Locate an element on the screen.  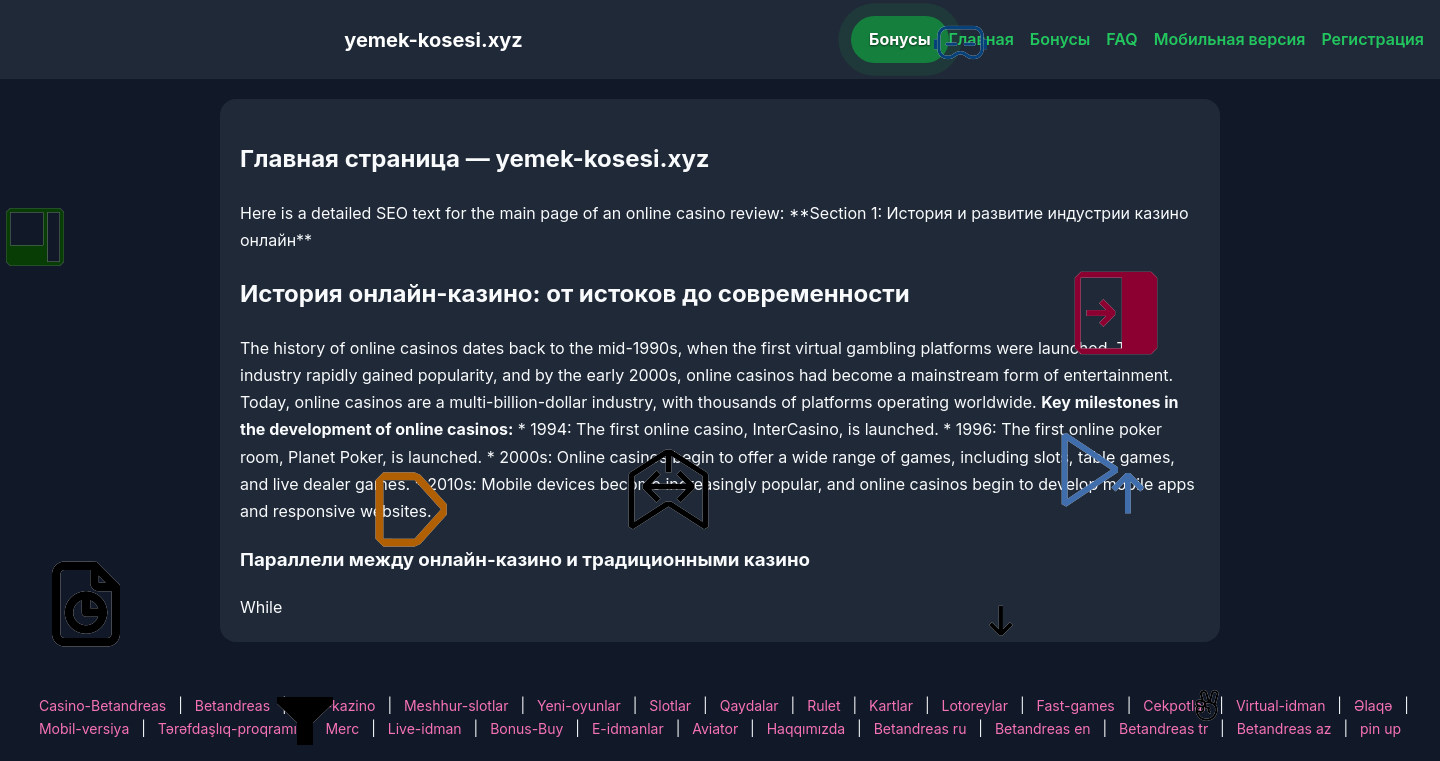
toggle left sidebar panel is located at coordinates (35, 237).